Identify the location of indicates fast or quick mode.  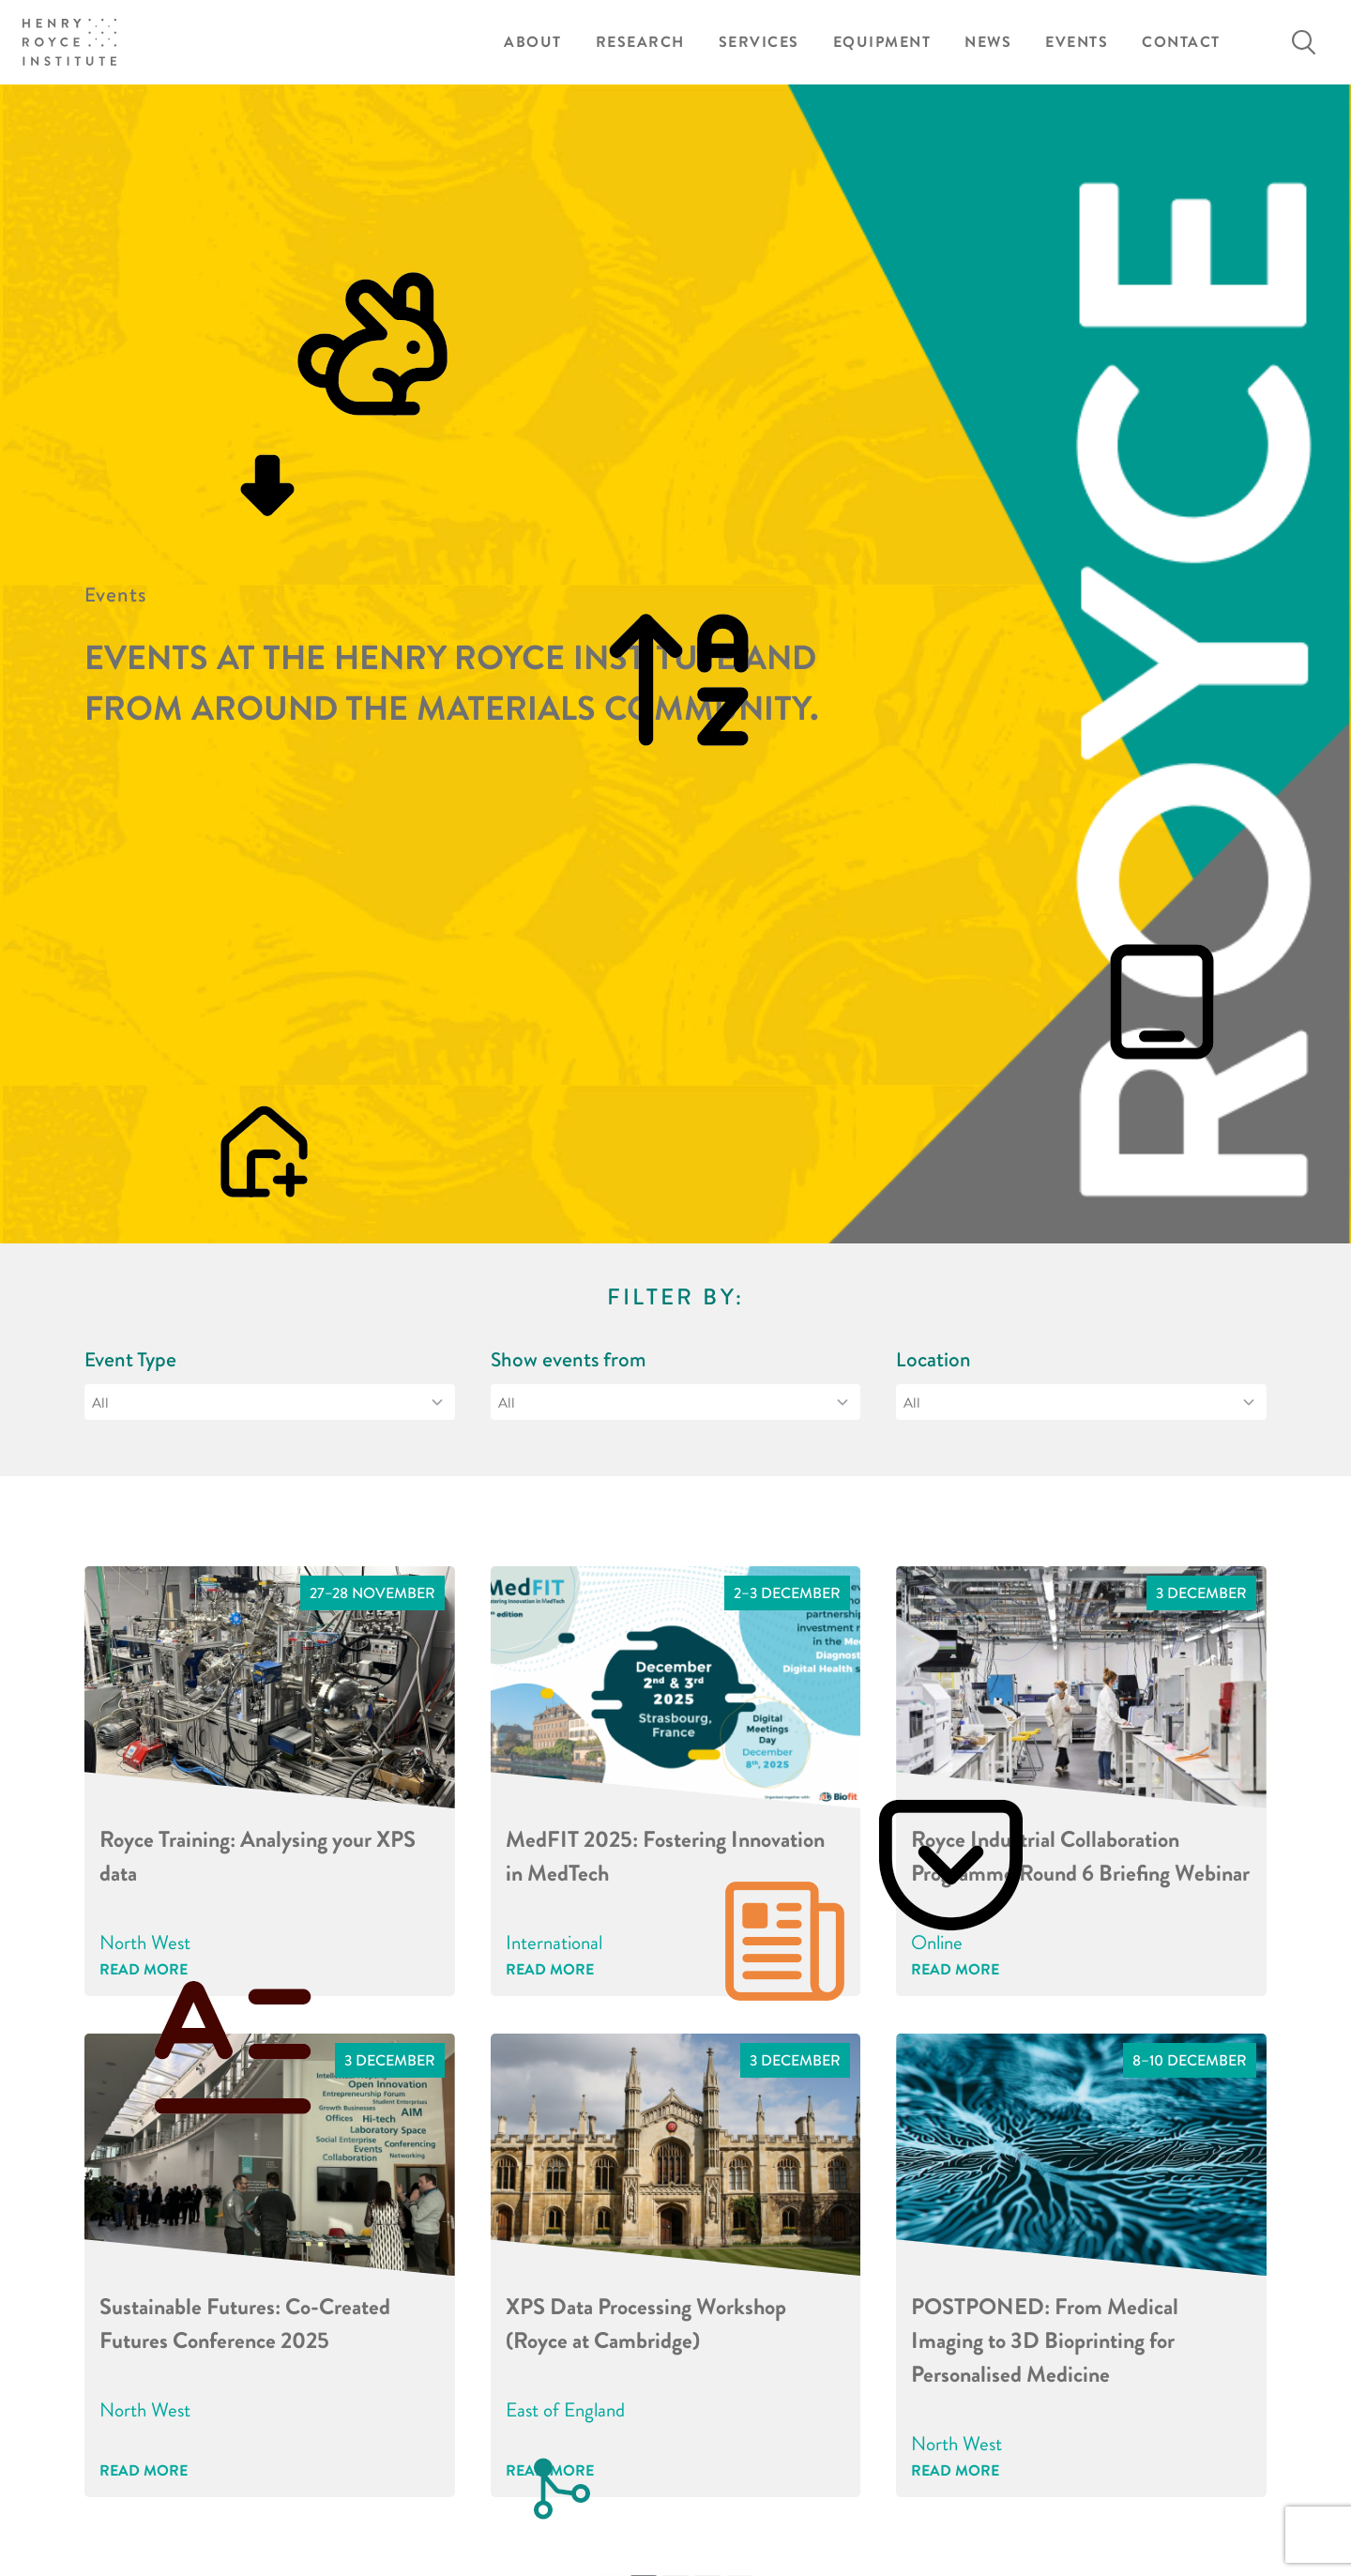
(372, 347).